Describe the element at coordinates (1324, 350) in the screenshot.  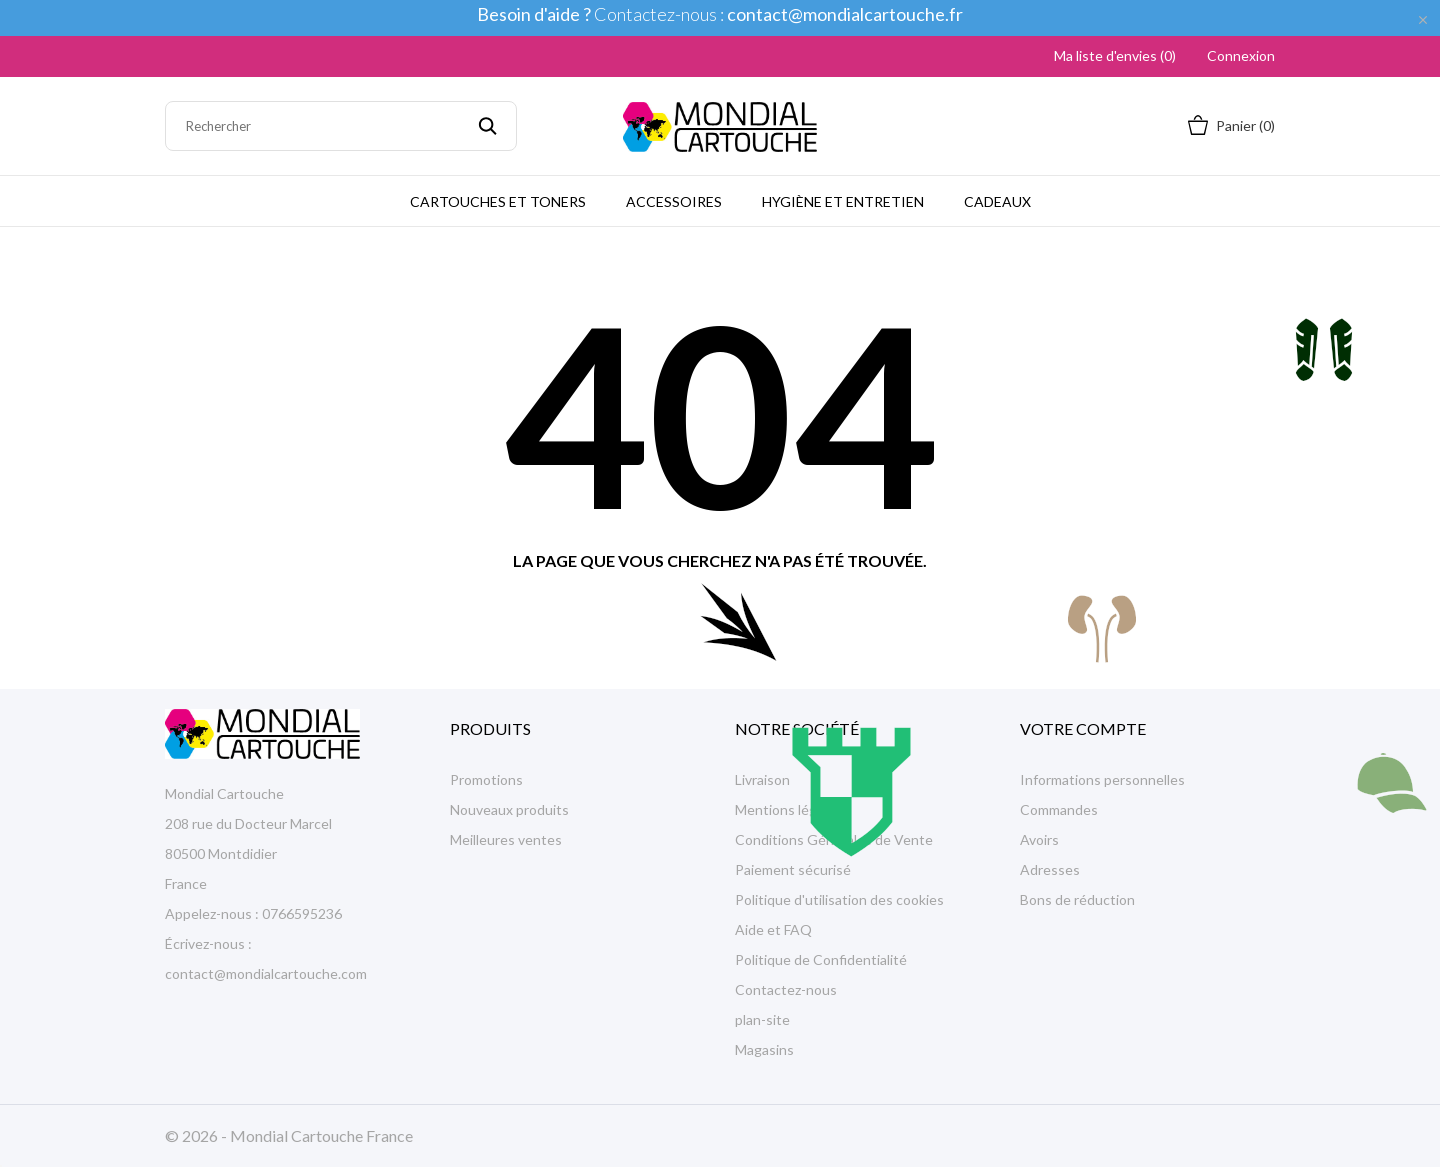
I see `equip leg armor to your character` at that location.